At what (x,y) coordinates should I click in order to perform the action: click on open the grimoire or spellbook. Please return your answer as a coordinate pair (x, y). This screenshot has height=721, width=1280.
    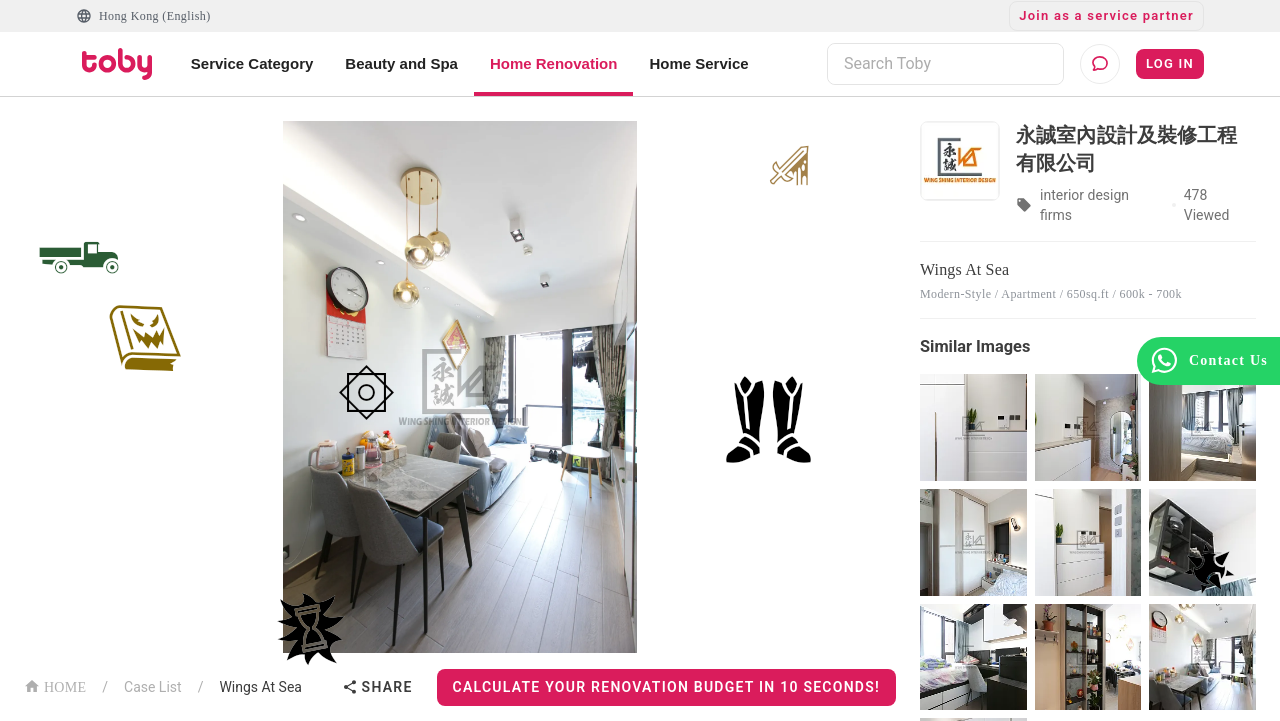
    Looking at the image, I should click on (144, 339).